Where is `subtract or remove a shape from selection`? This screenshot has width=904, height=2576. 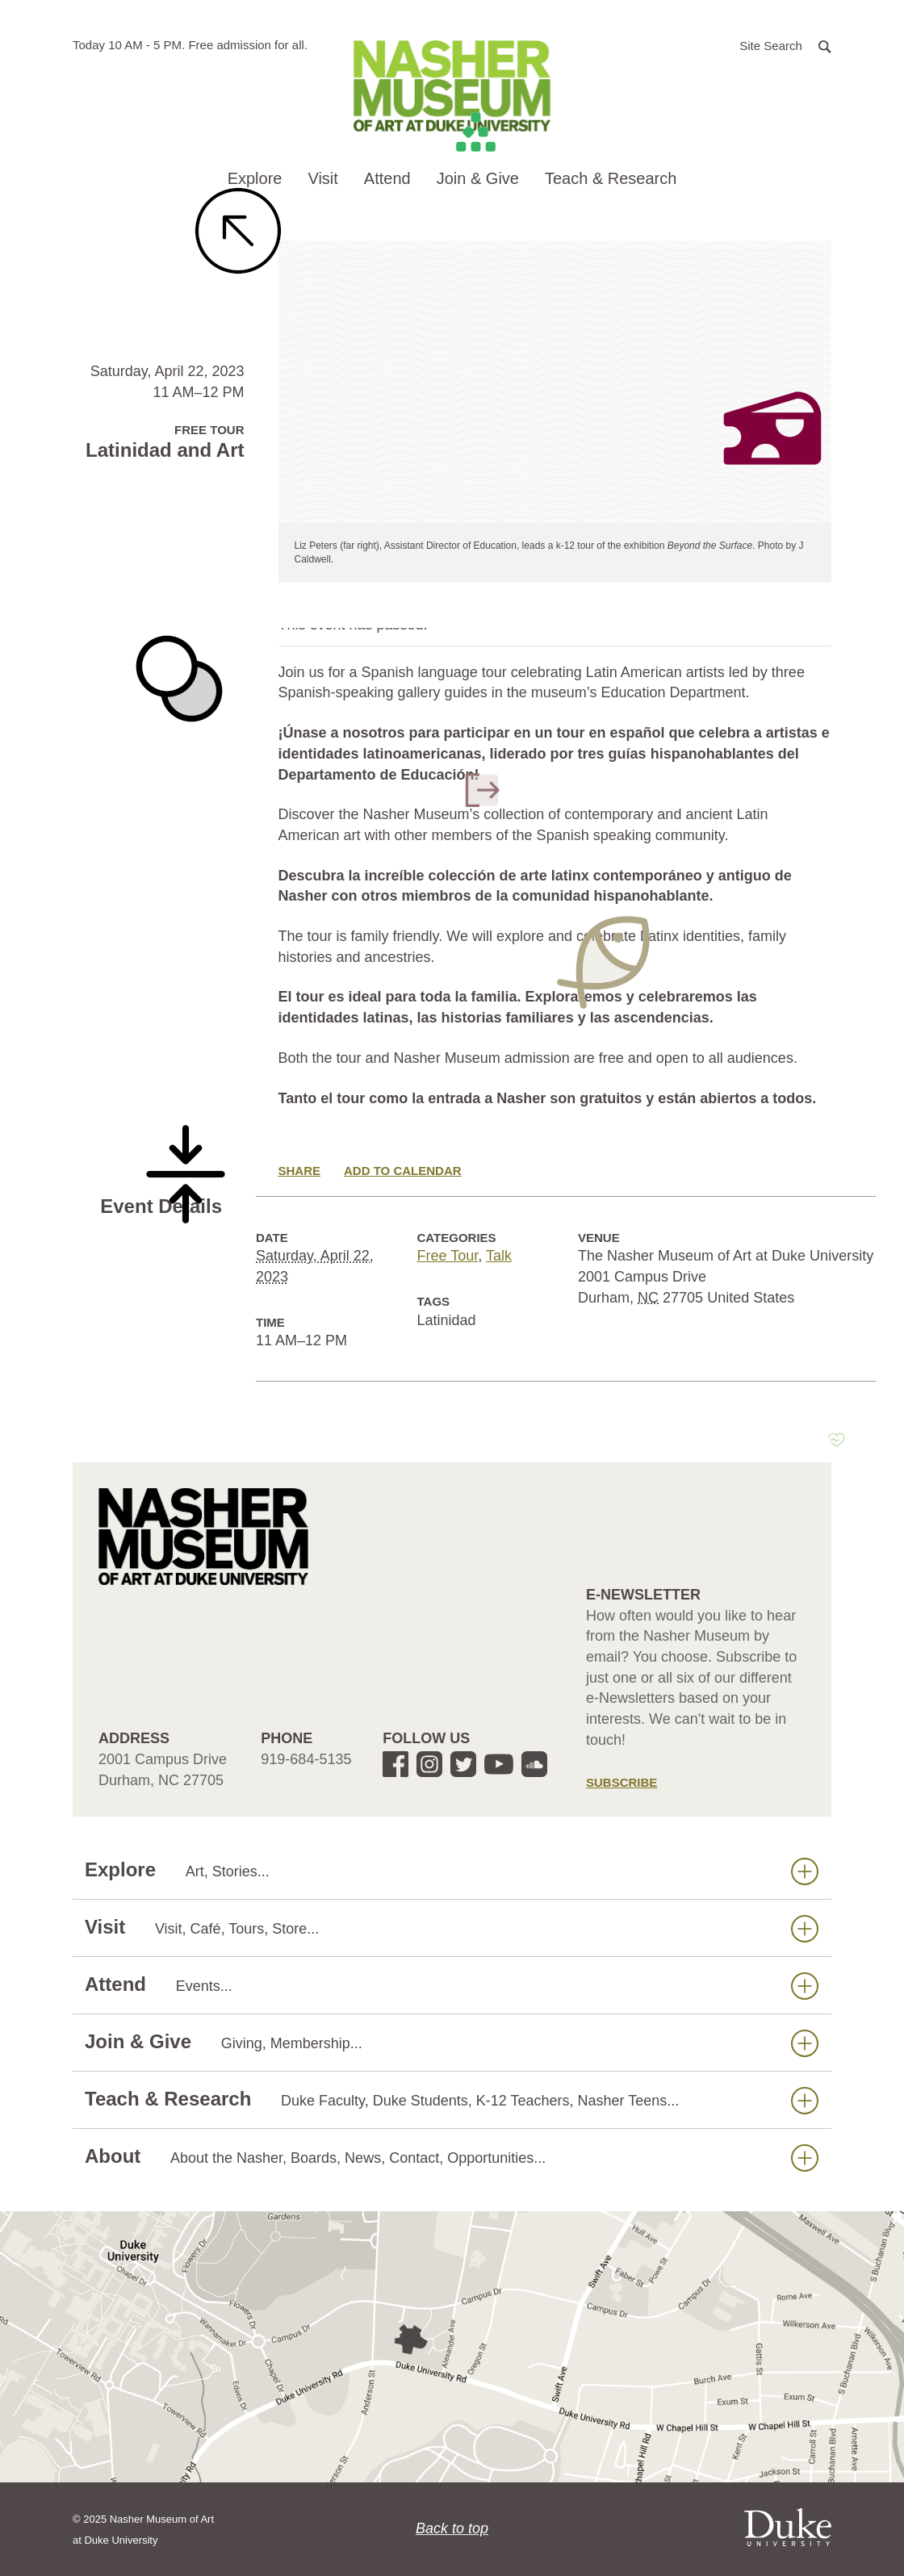 subtract or remove a shape from selection is located at coordinates (179, 679).